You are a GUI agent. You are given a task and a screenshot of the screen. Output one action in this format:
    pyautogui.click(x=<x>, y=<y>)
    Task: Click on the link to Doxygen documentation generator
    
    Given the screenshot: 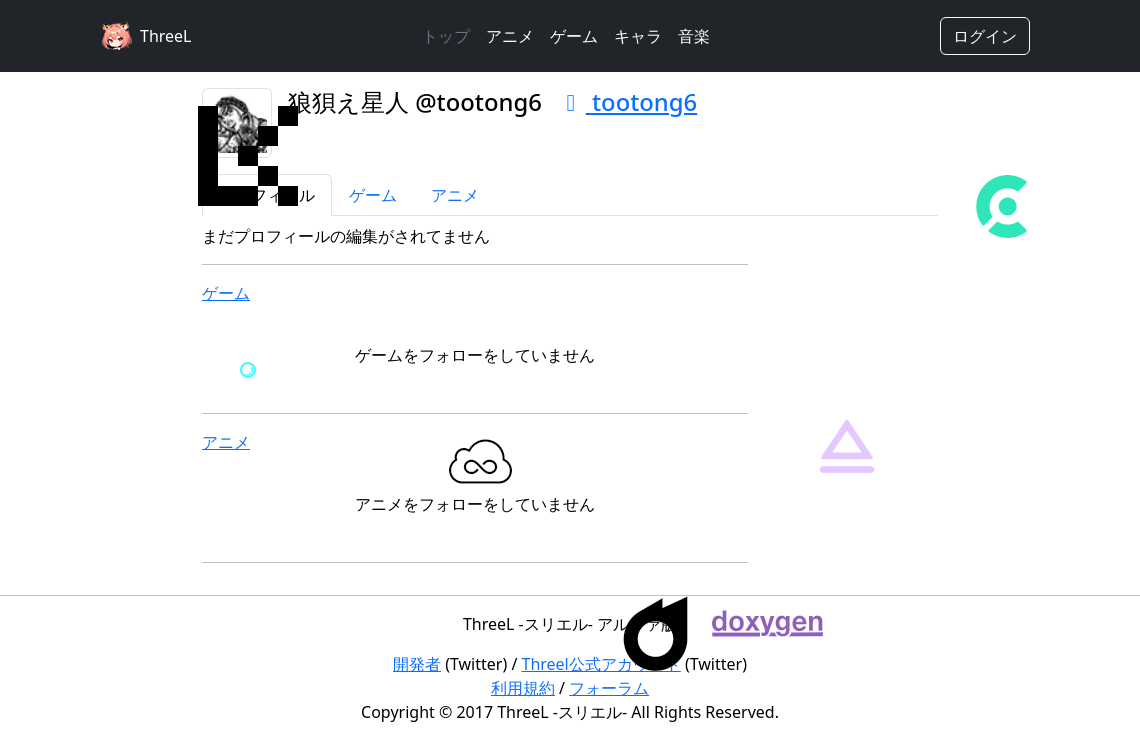 What is the action you would take?
    pyautogui.click(x=767, y=623)
    